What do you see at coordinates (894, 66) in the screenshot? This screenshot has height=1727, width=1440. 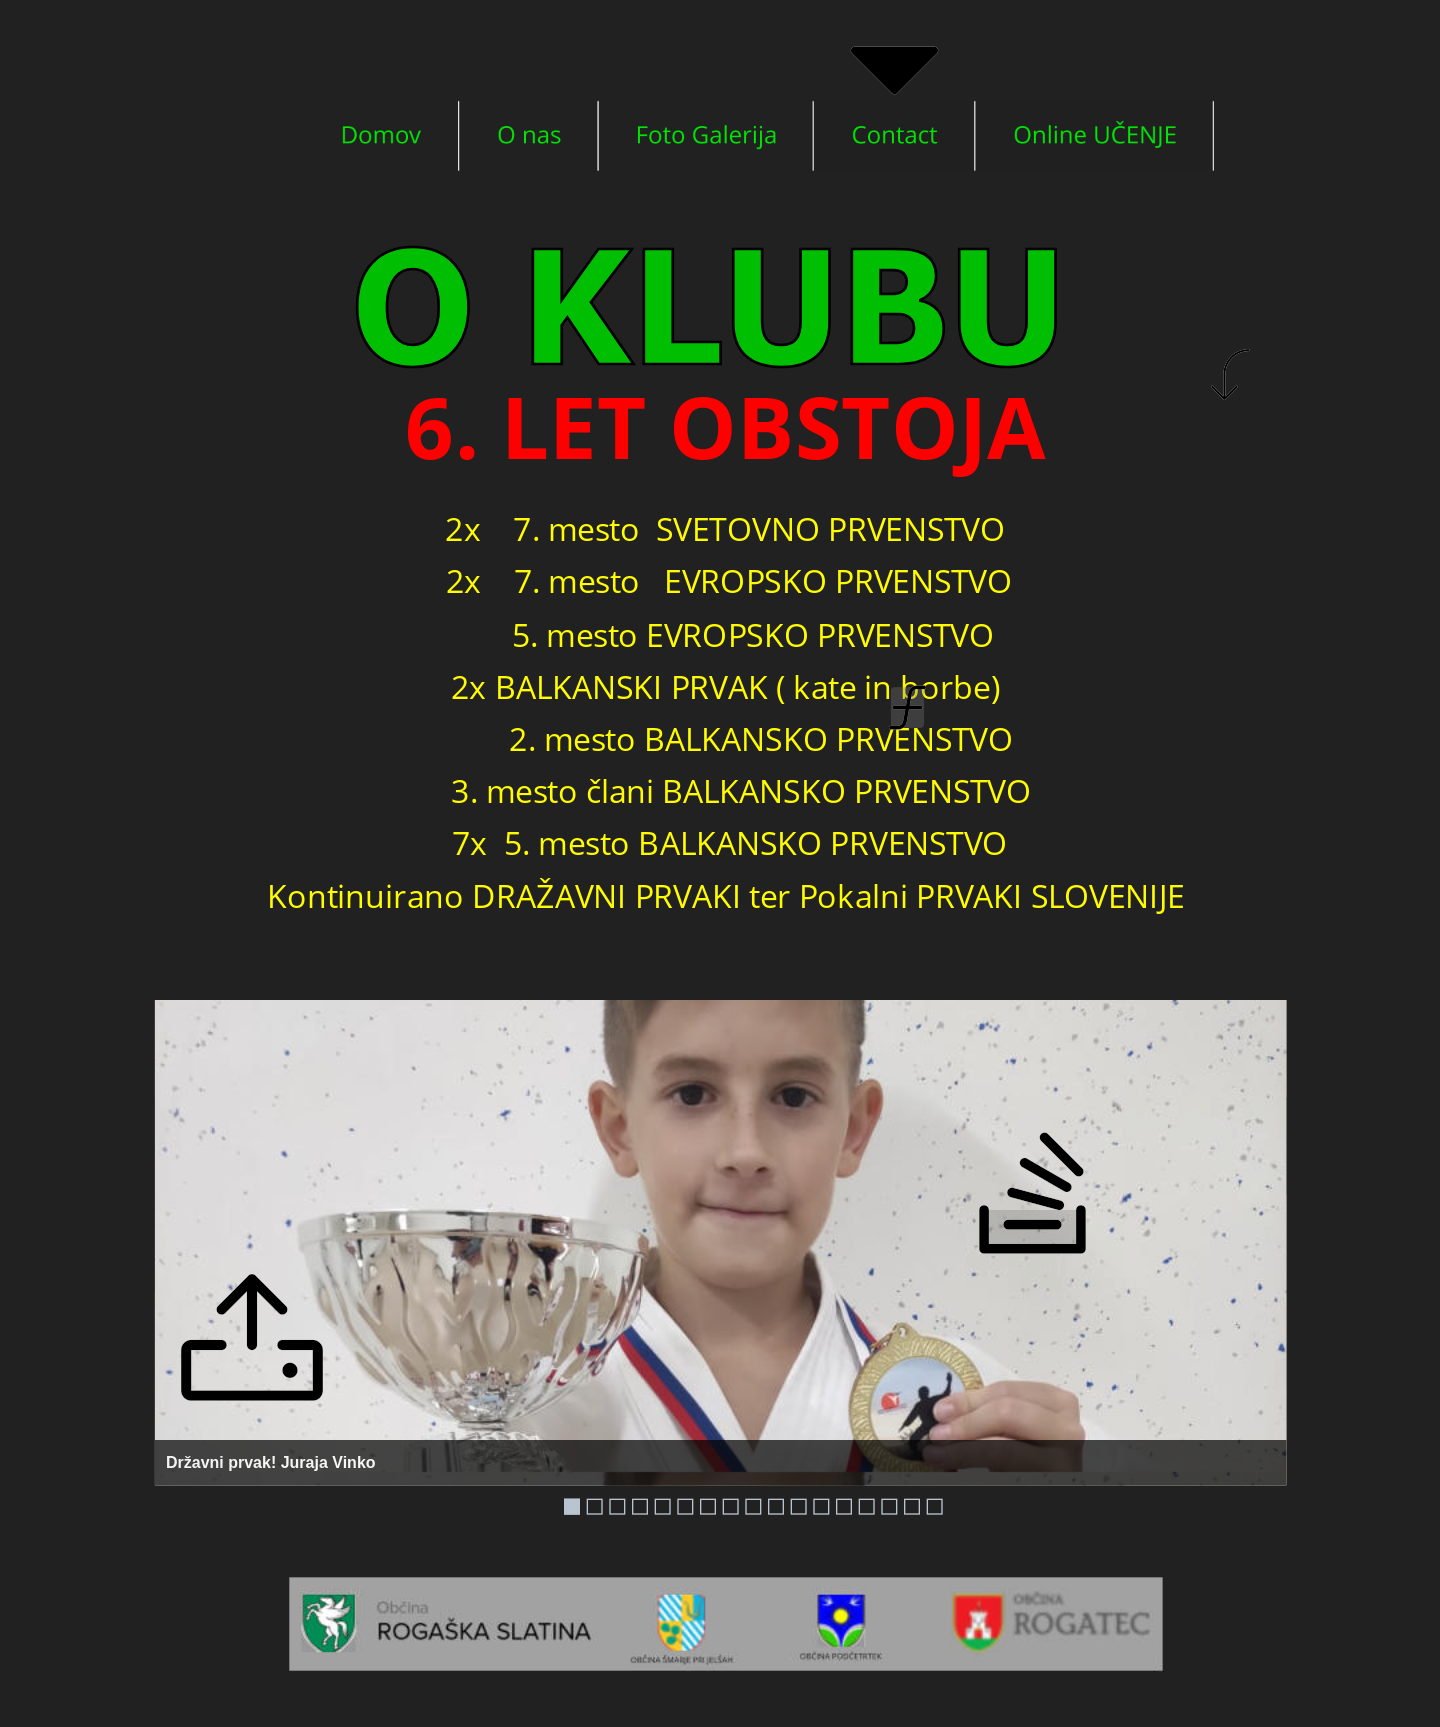 I see `expand a dropdown menu` at bounding box center [894, 66].